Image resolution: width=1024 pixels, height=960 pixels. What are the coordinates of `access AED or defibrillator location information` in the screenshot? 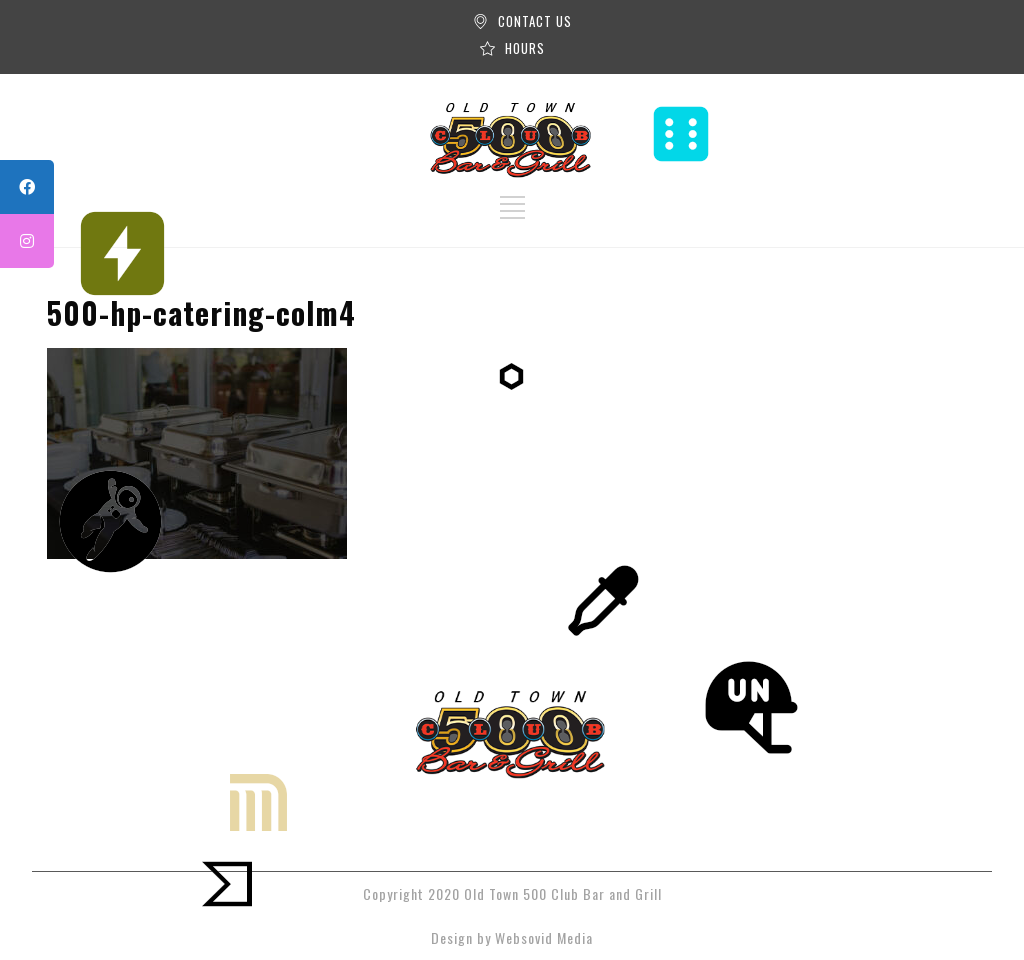 It's located at (122, 253).